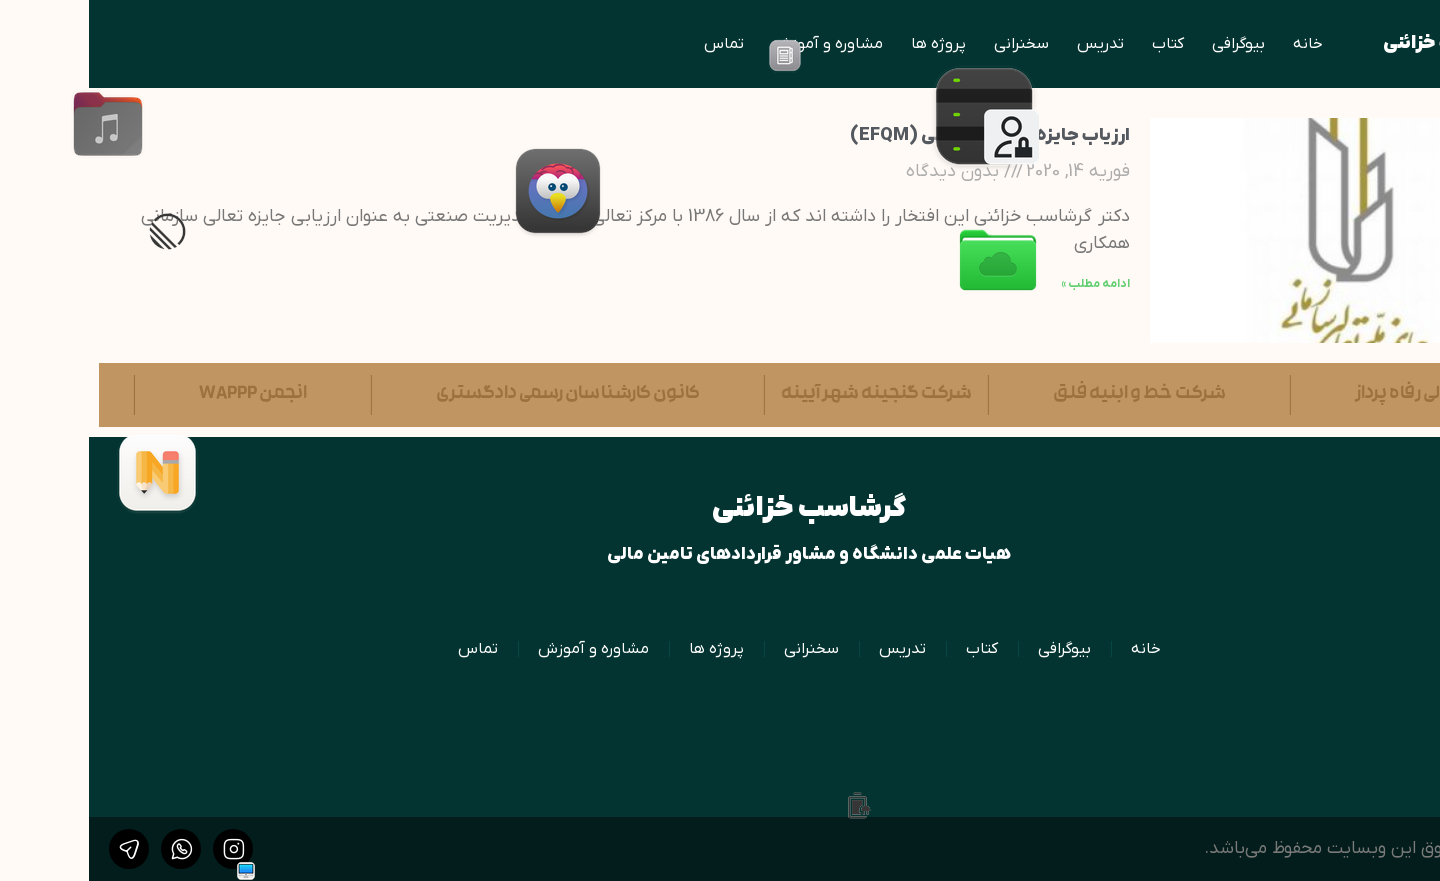 The height and width of the screenshot is (881, 1440). Describe the element at coordinates (785, 56) in the screenshot. I see `view release notes and software updates` at that location.